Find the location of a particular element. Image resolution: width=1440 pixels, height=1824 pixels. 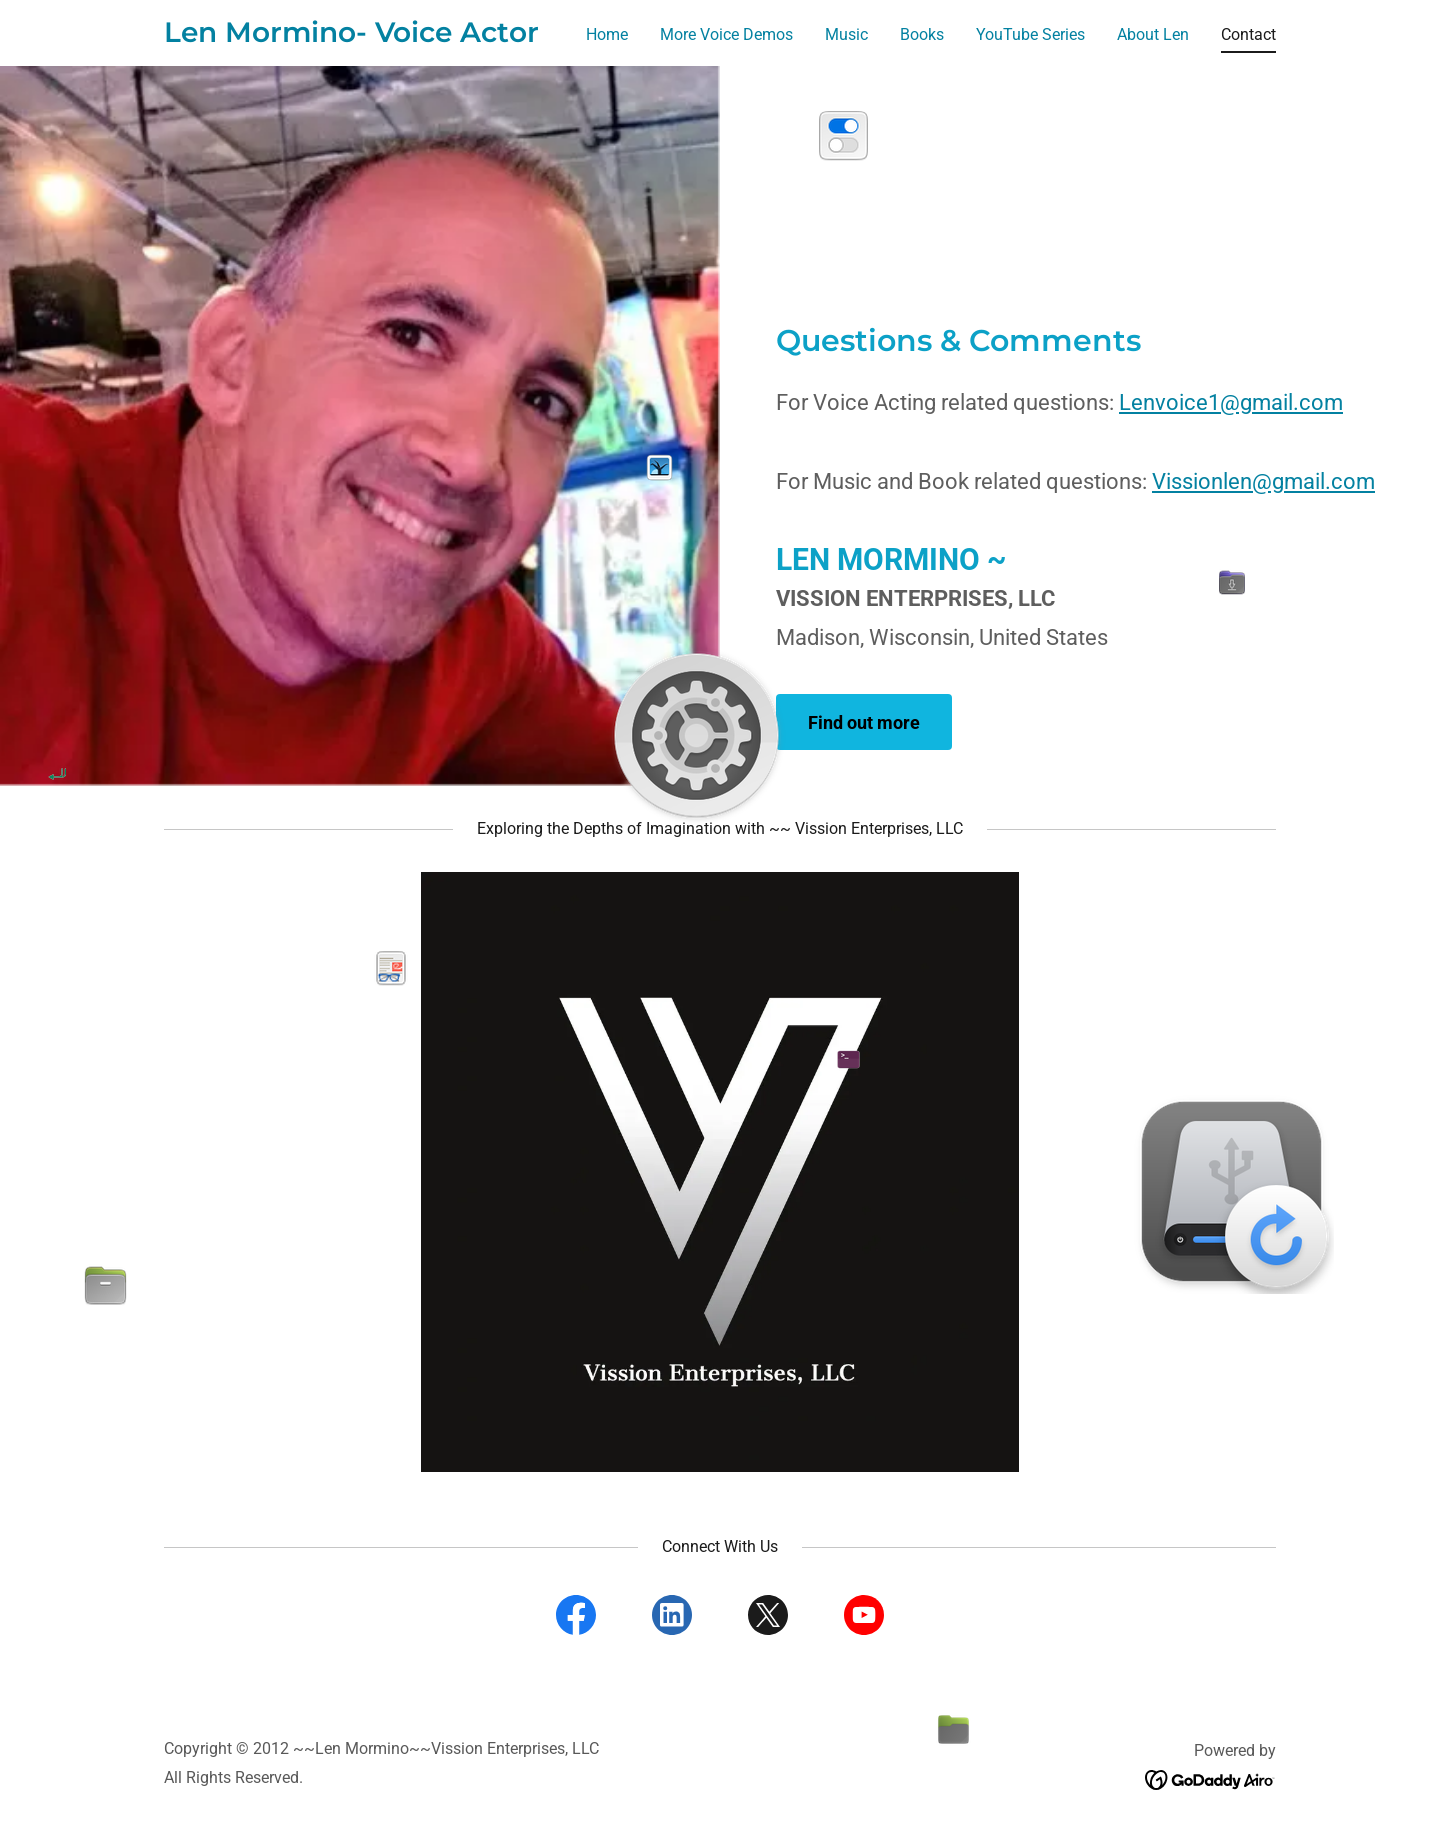

reply to all recipients of an email is located at coordinates (57, 773).